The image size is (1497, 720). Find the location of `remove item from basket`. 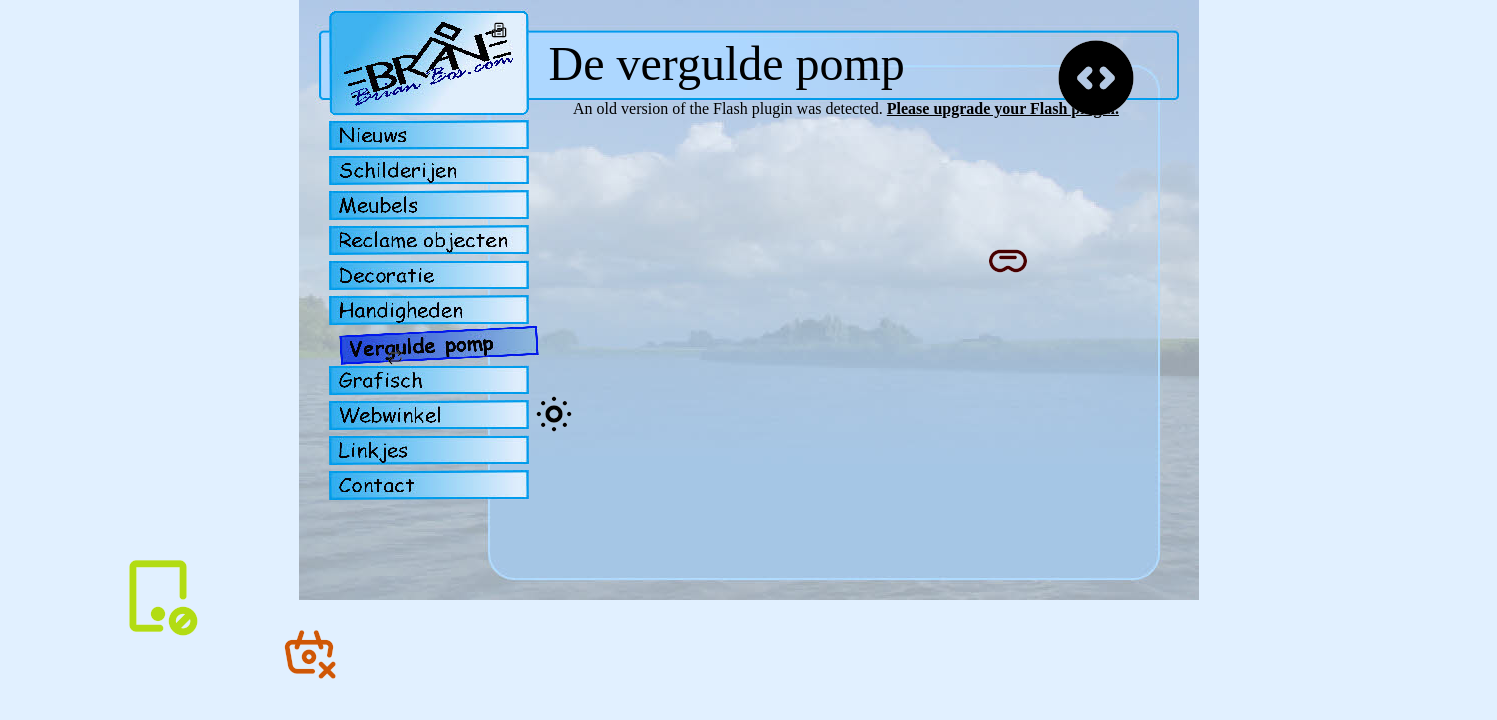

remove item from basket is located at coordinates (309, 652).